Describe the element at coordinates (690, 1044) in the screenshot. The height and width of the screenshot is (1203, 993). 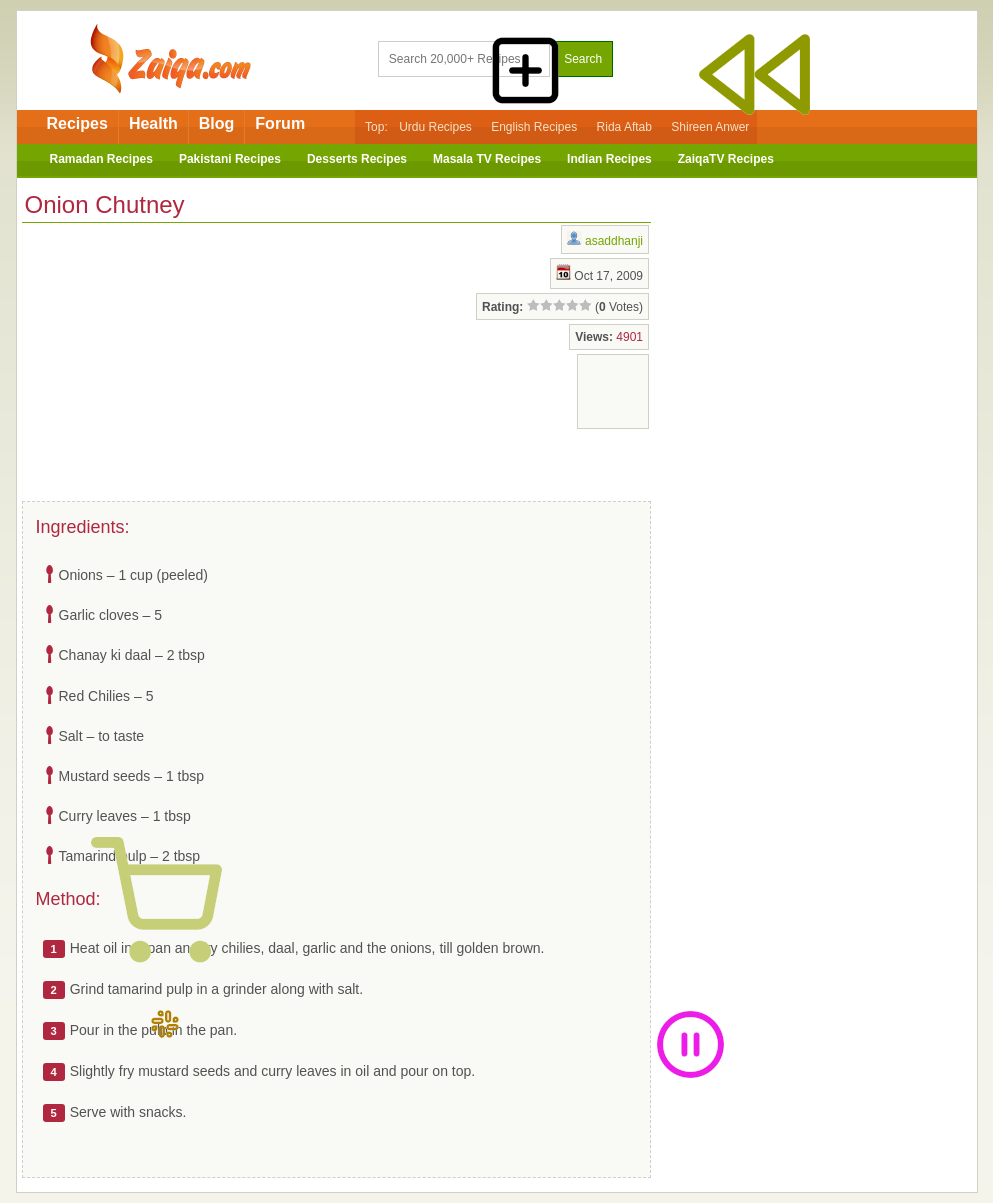
I see `pause media playback` at that location.